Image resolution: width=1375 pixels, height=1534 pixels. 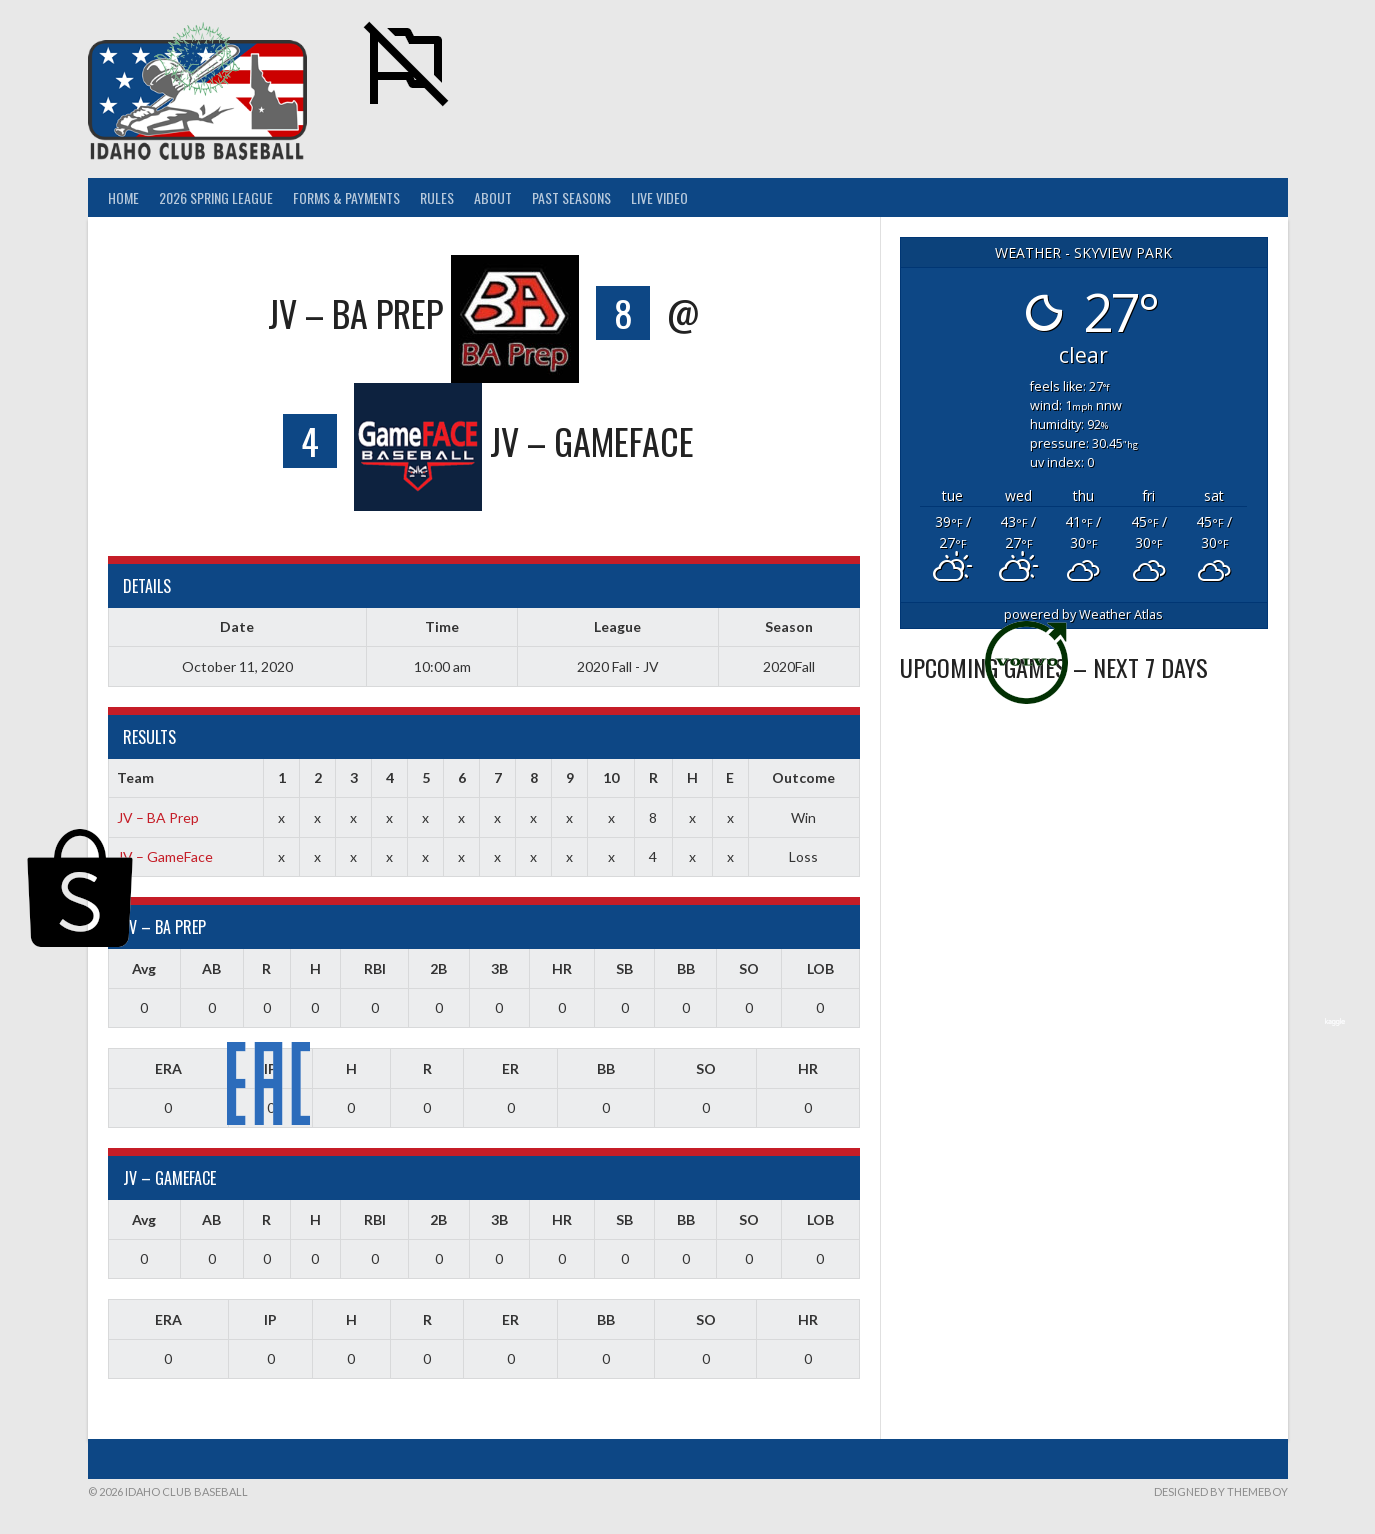 What do you see at coordinates (80, 888) in the screenshot?
I see `open the Shopee shopping app` at bounding box center [80, 888].